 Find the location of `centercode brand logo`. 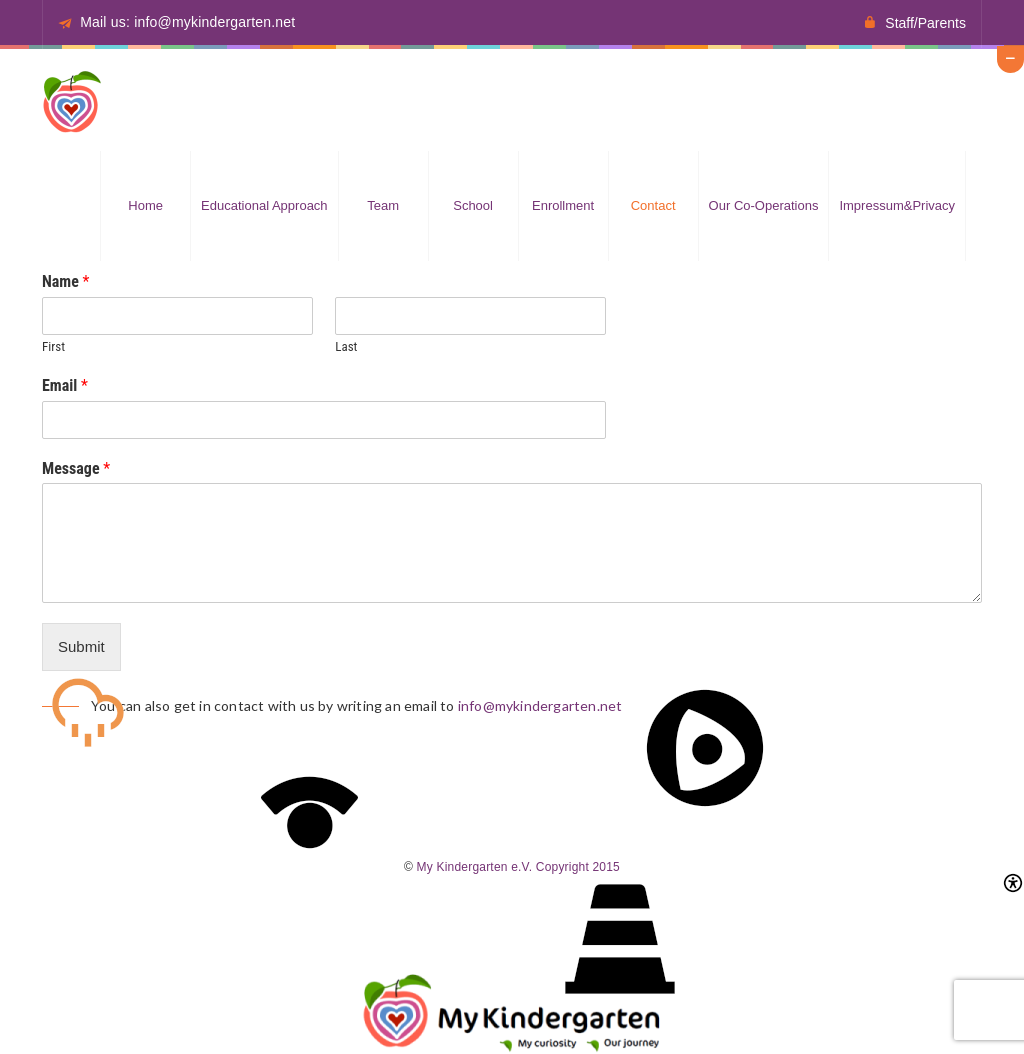

centercode brand logo is located at coordinates (705, 748).